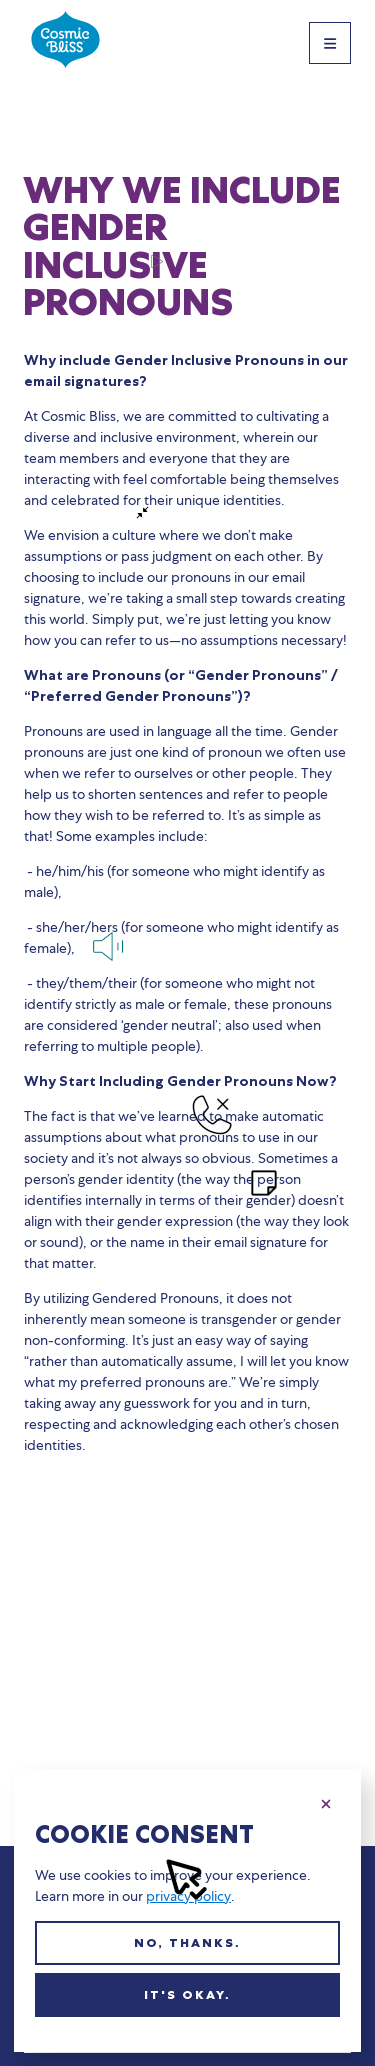  What do you see at coordinates (107, 946) in the screenshot?
I see `increase or adjust volume` at bounding box center [107, 946].